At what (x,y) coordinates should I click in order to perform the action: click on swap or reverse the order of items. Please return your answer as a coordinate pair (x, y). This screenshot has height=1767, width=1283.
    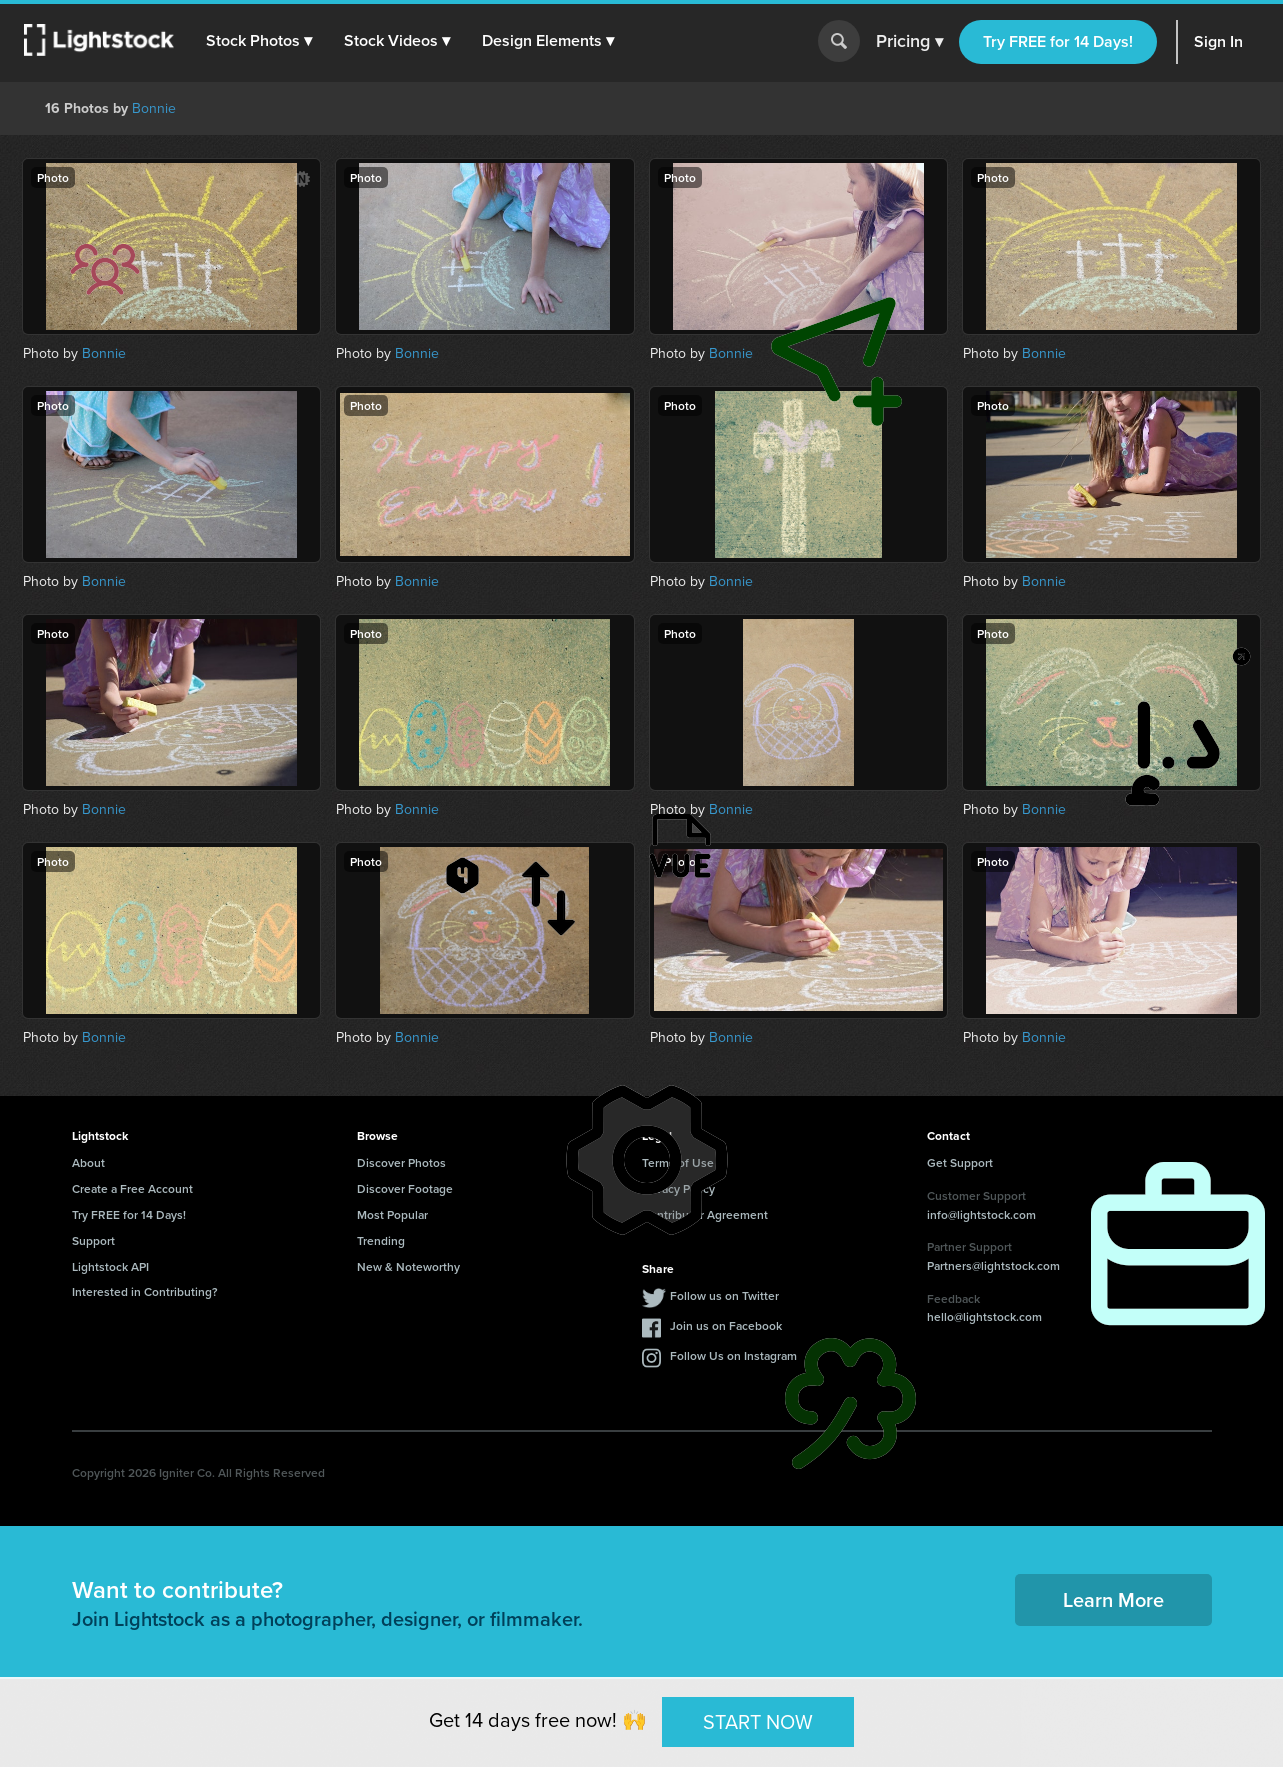
    Looking at the image, I should click on (548, 898).